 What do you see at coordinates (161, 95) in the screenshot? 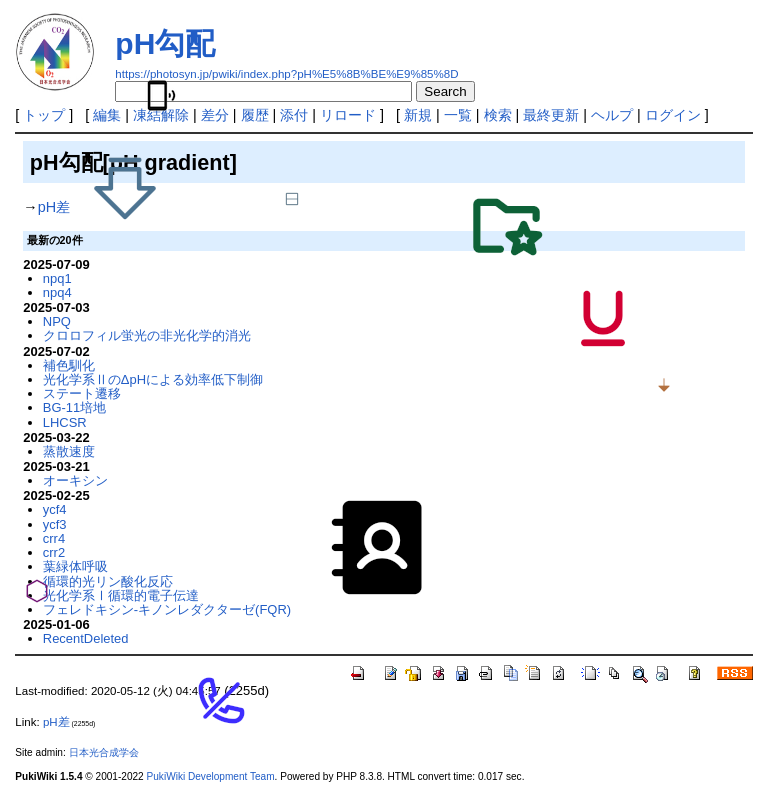
I see `incoming call or notification on connected device` at bounding box center [161, 95].